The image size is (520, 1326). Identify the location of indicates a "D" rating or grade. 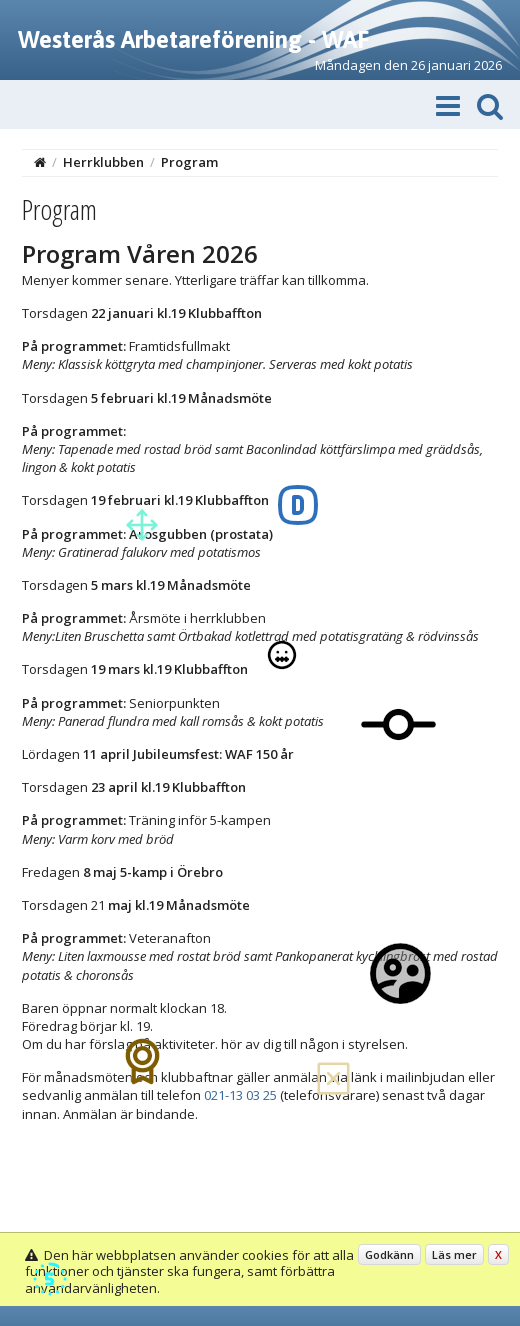
(298, 505).